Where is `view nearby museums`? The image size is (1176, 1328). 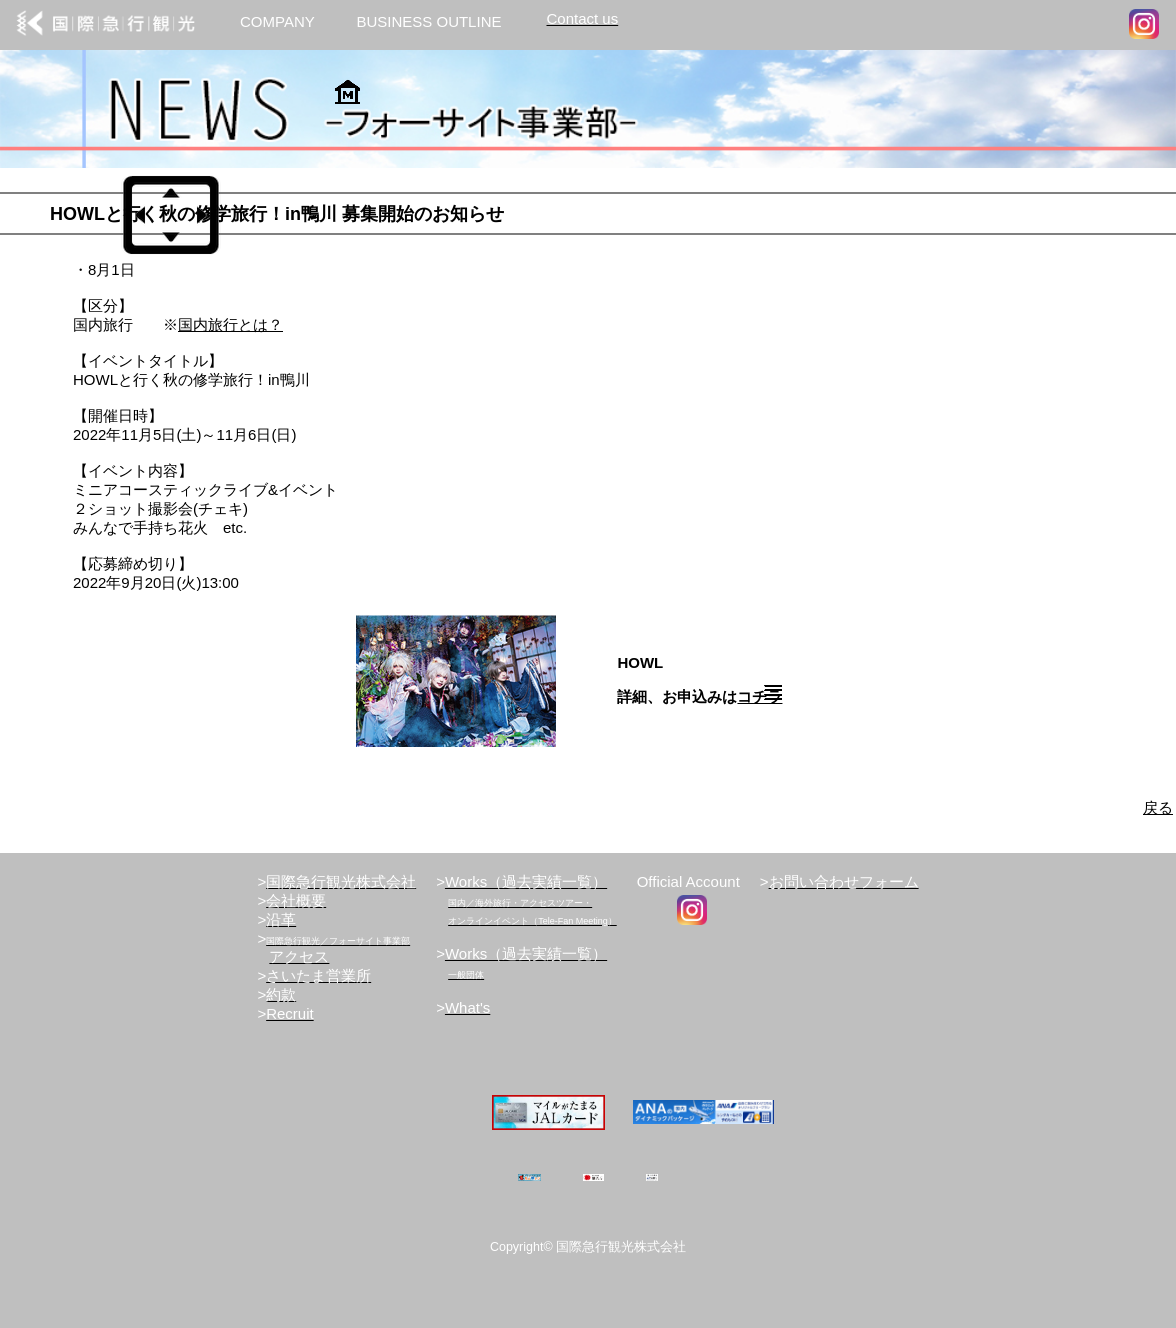
view nearby museums is located at coordinates (348, 92).